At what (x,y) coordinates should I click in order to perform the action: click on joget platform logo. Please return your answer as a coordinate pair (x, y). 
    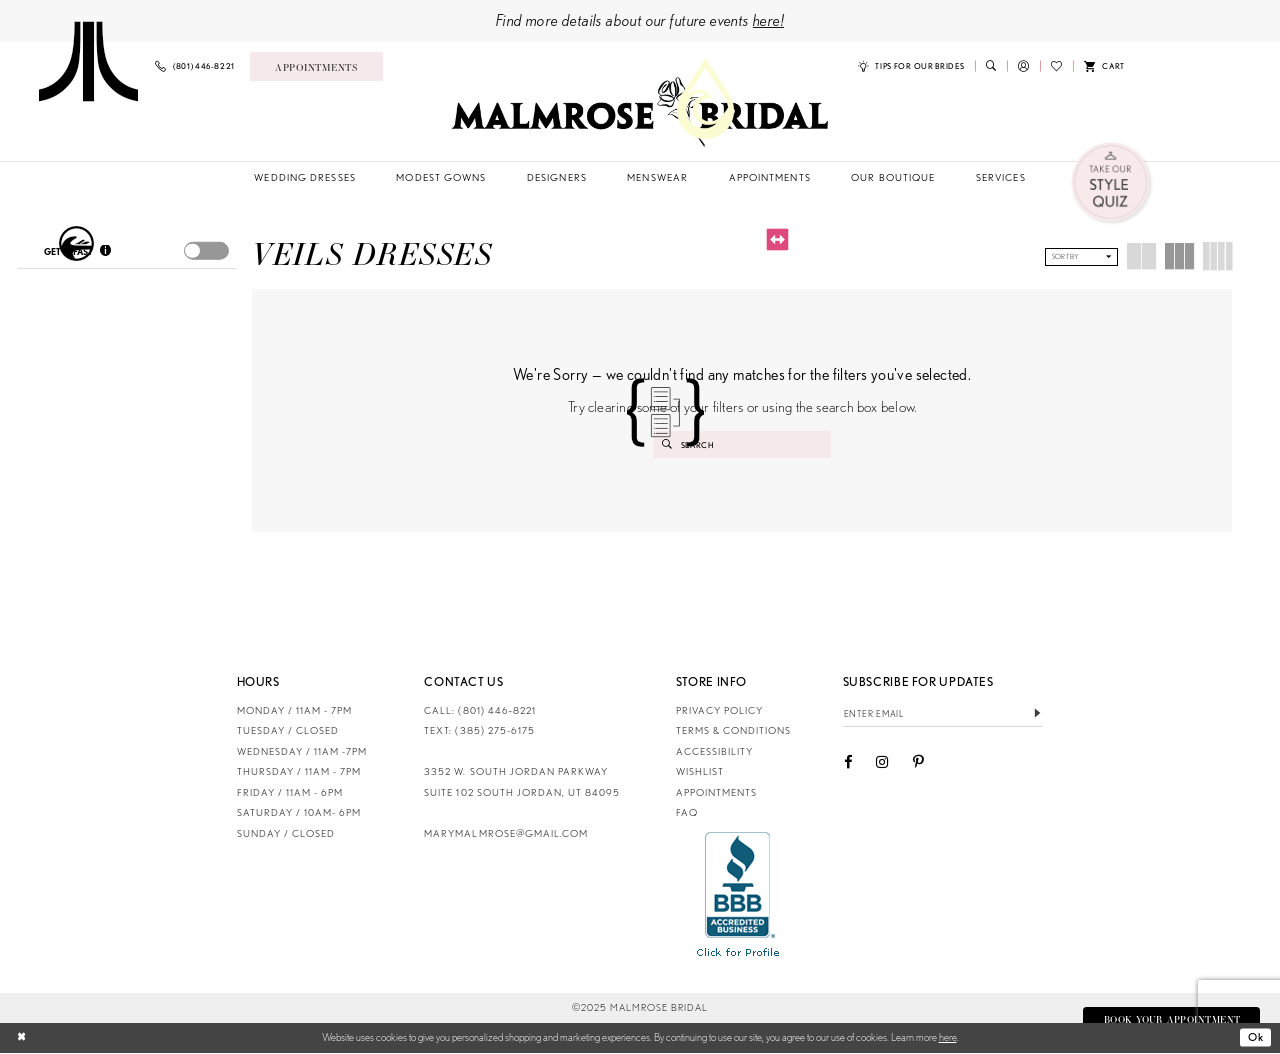
    Looking at the image, I should click on (76, 243).